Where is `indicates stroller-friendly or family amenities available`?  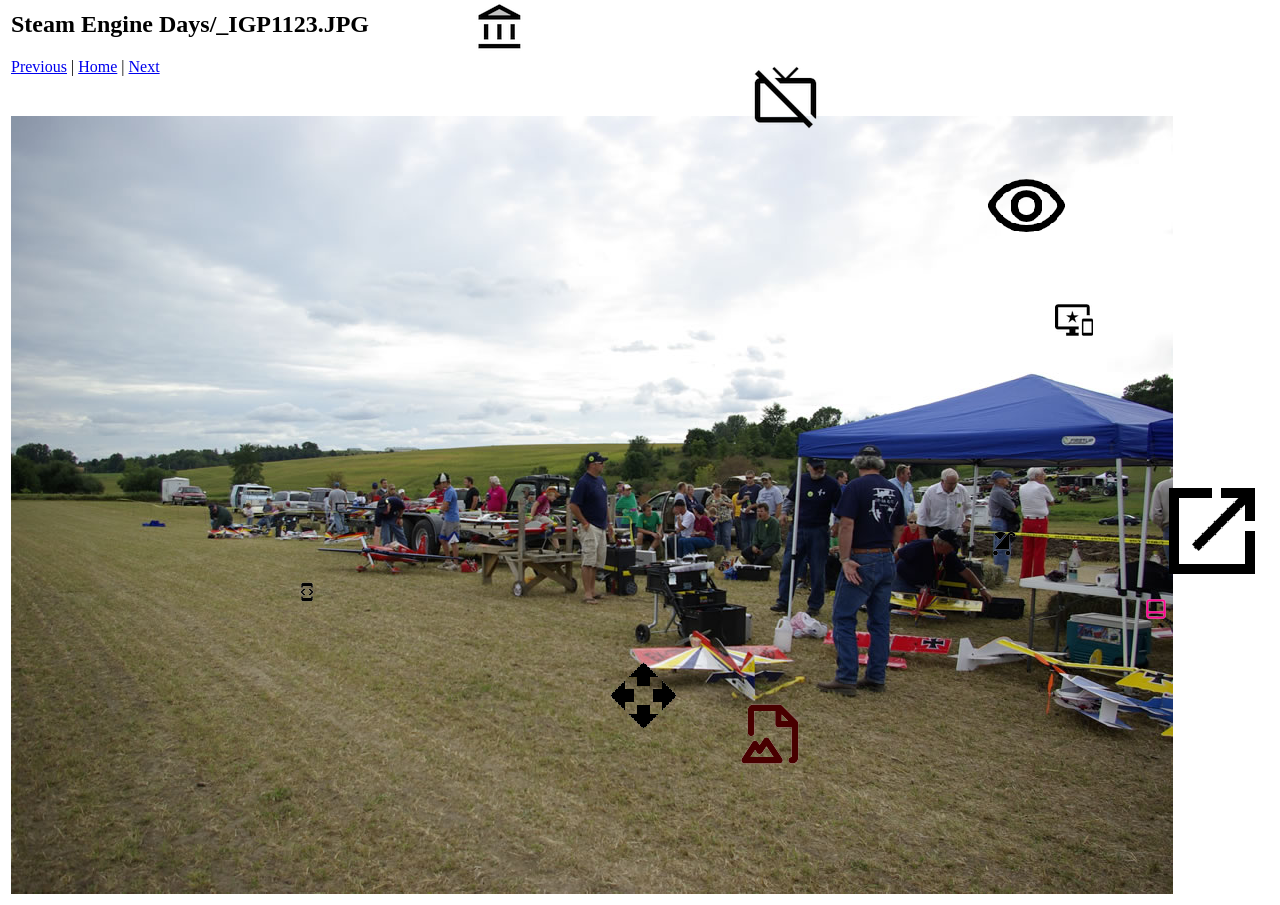 indicates stroller-friendly or family amenities available is located at coordinates (1003, 543).